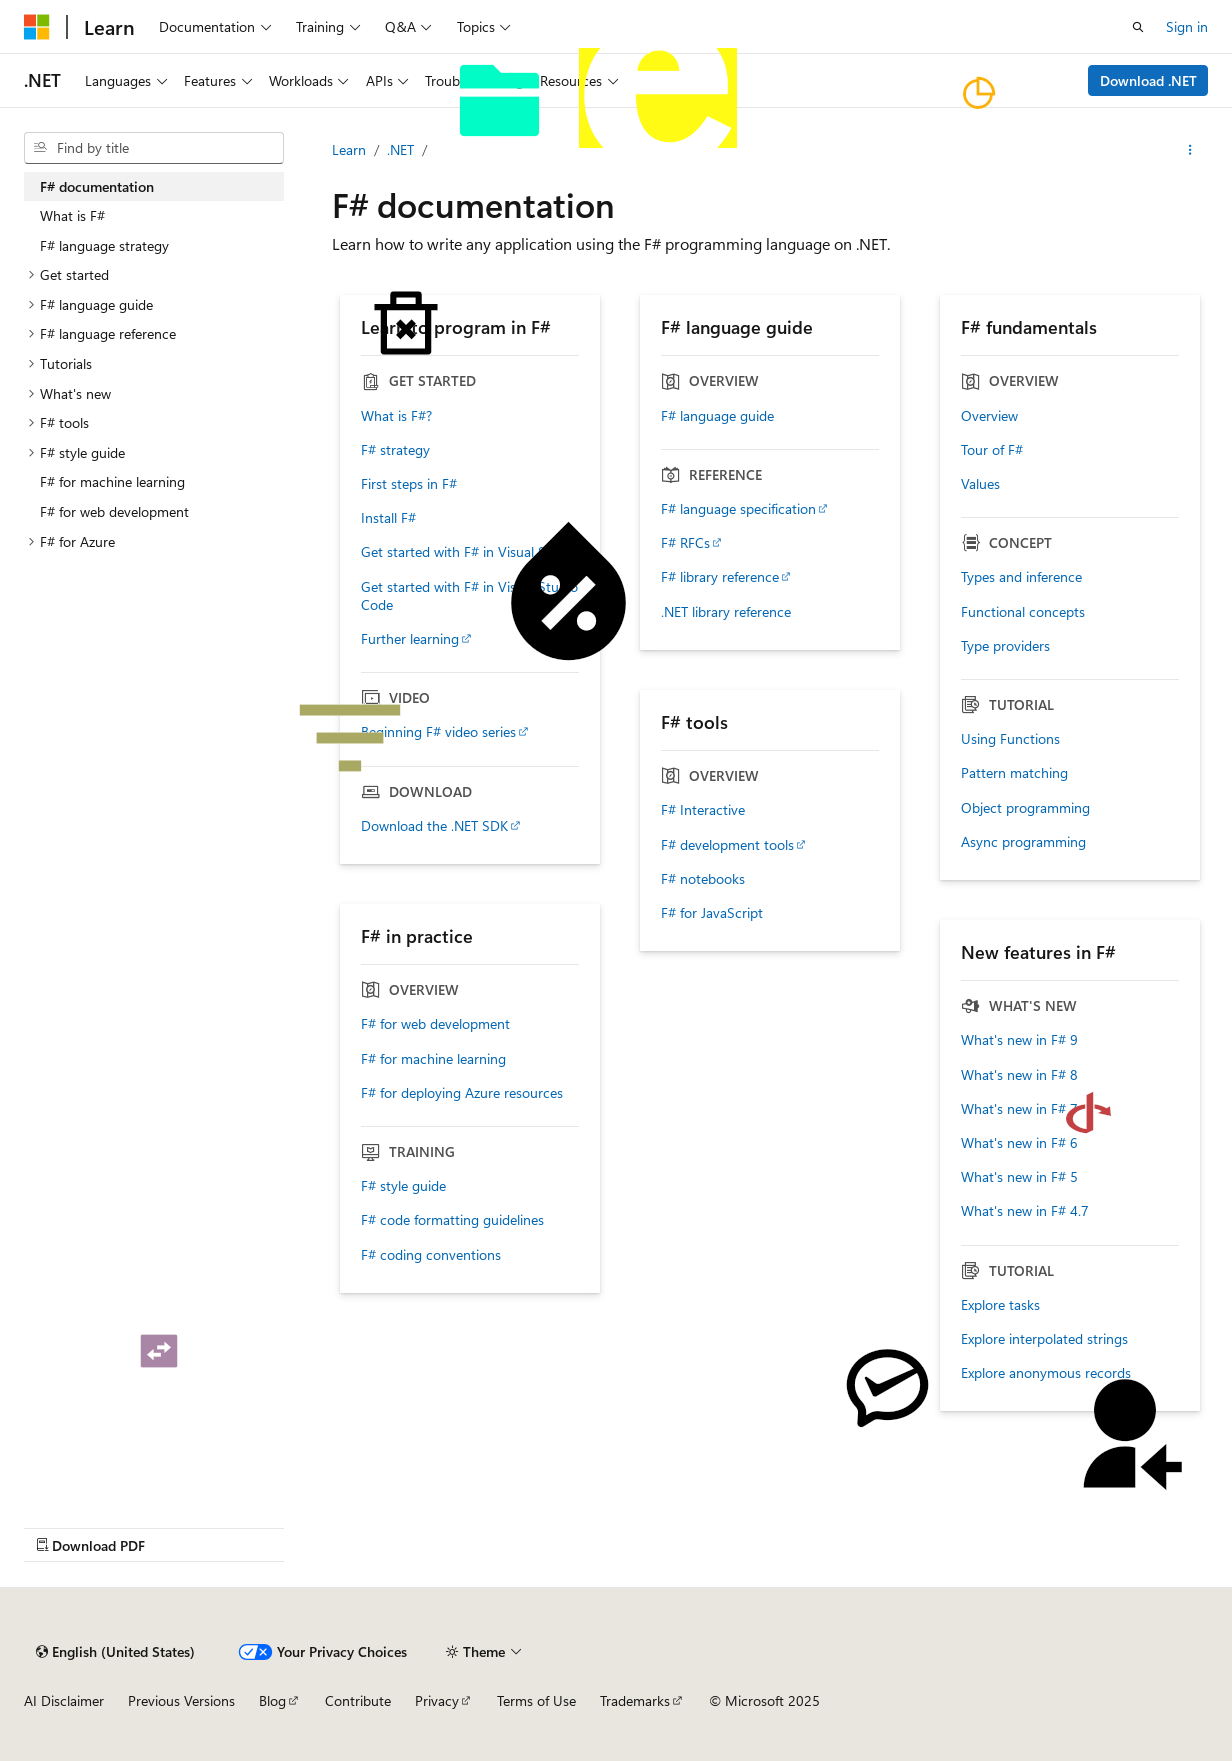  What do you see at coordinates (159, 1351) in the screenshot?
I see `swap or exchange currencies` at bounding box center [159, 1351].